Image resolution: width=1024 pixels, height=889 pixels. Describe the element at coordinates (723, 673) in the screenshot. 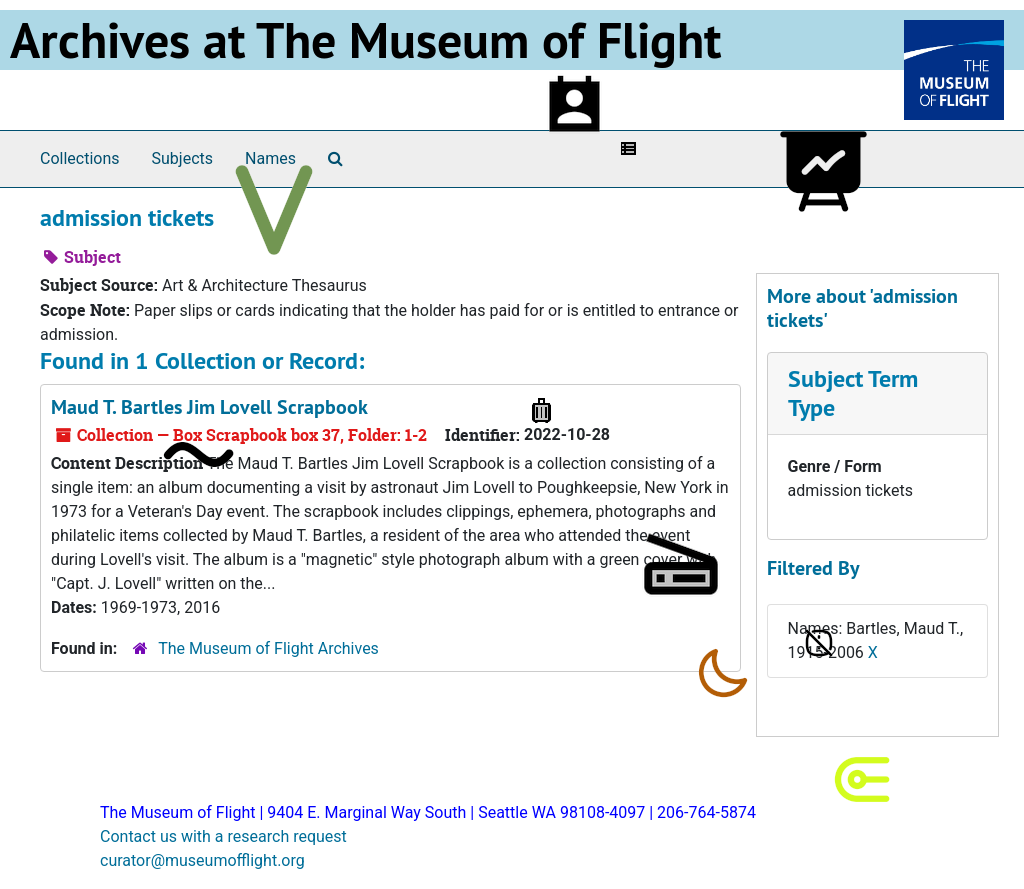

I see `enable dark mode` at that location.